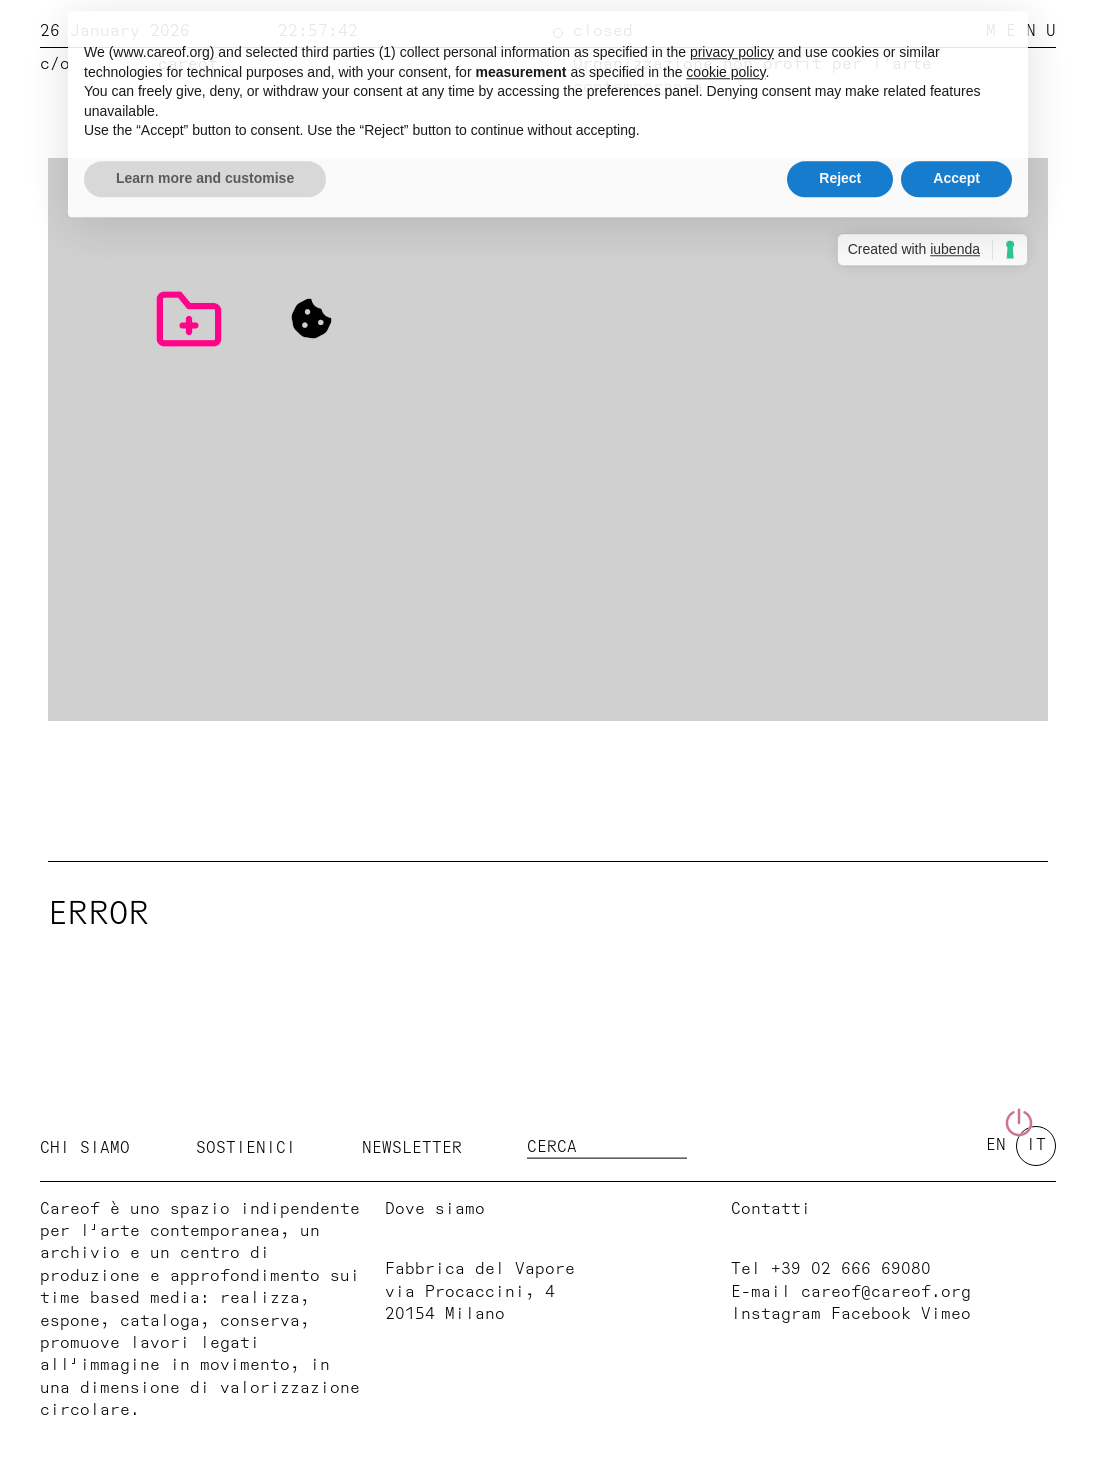  Describe the element at coordinates (1019, 1123) in the screenshot. I see `turn off or shut down the device` at that location.